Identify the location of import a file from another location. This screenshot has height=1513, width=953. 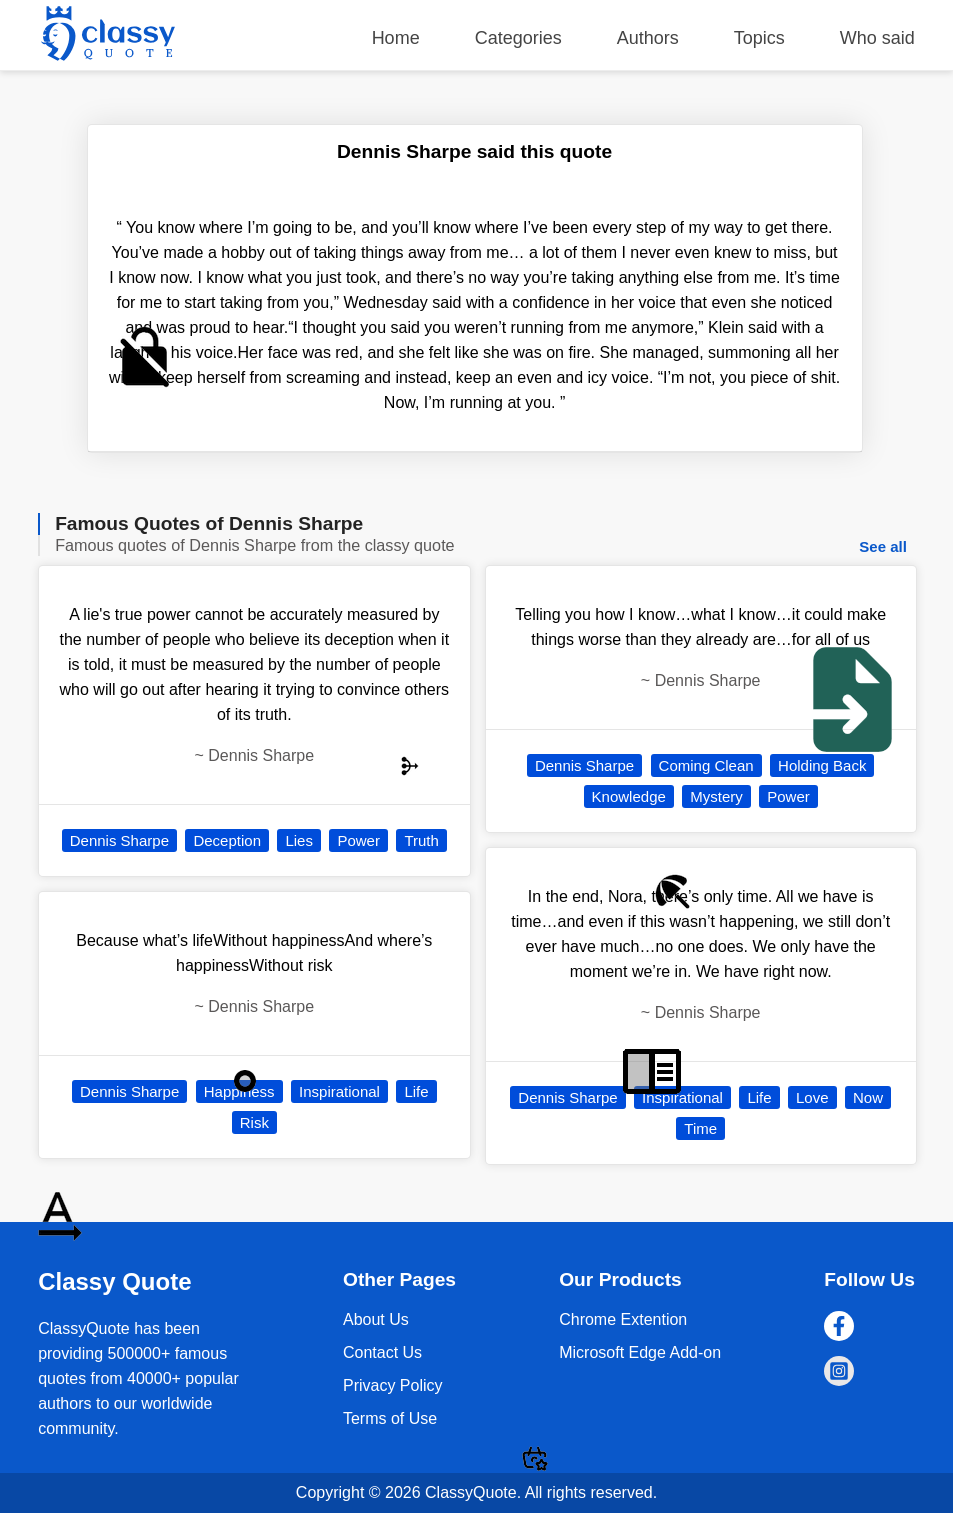
(852, 699).